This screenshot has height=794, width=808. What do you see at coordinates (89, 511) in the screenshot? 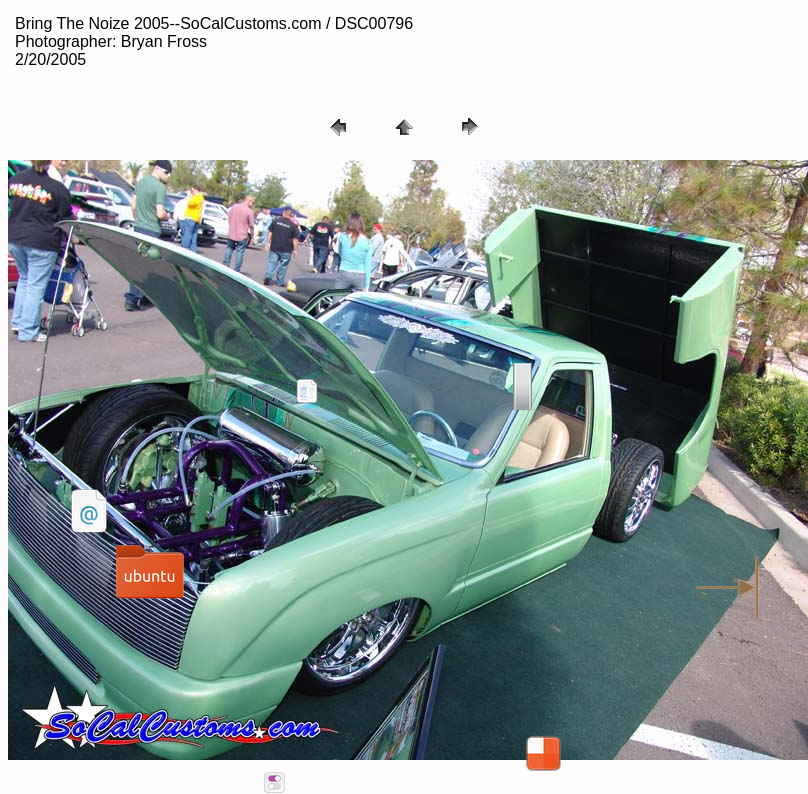
I see `an email message file or attachment` at bounding box center [89, 511].